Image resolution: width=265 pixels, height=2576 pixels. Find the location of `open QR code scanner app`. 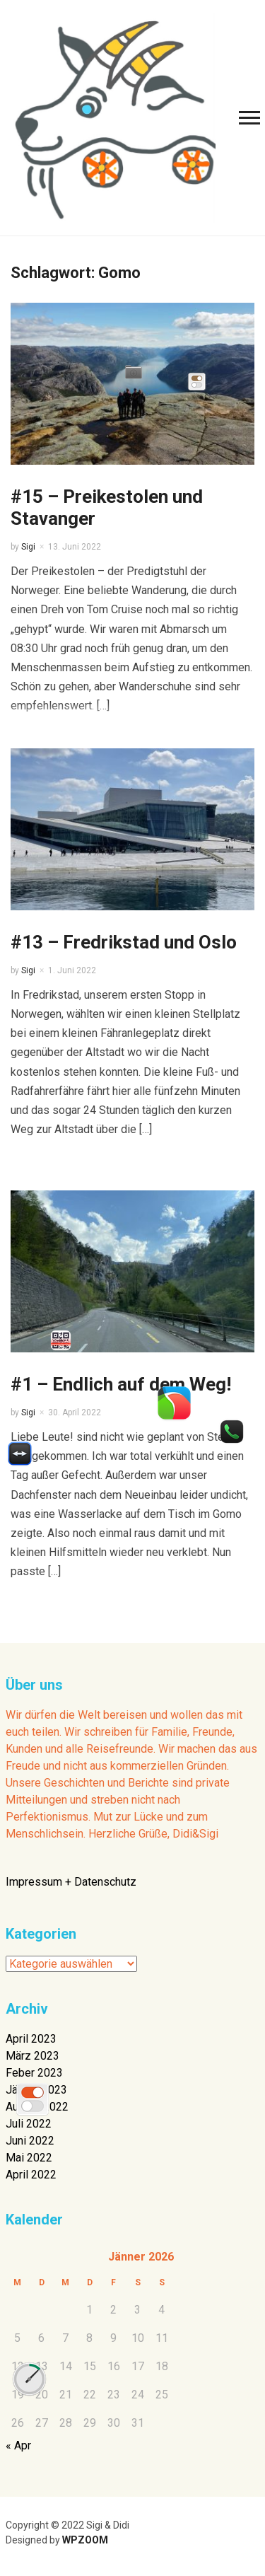

open QR code scanner app is located at coordinates (61, 1340).